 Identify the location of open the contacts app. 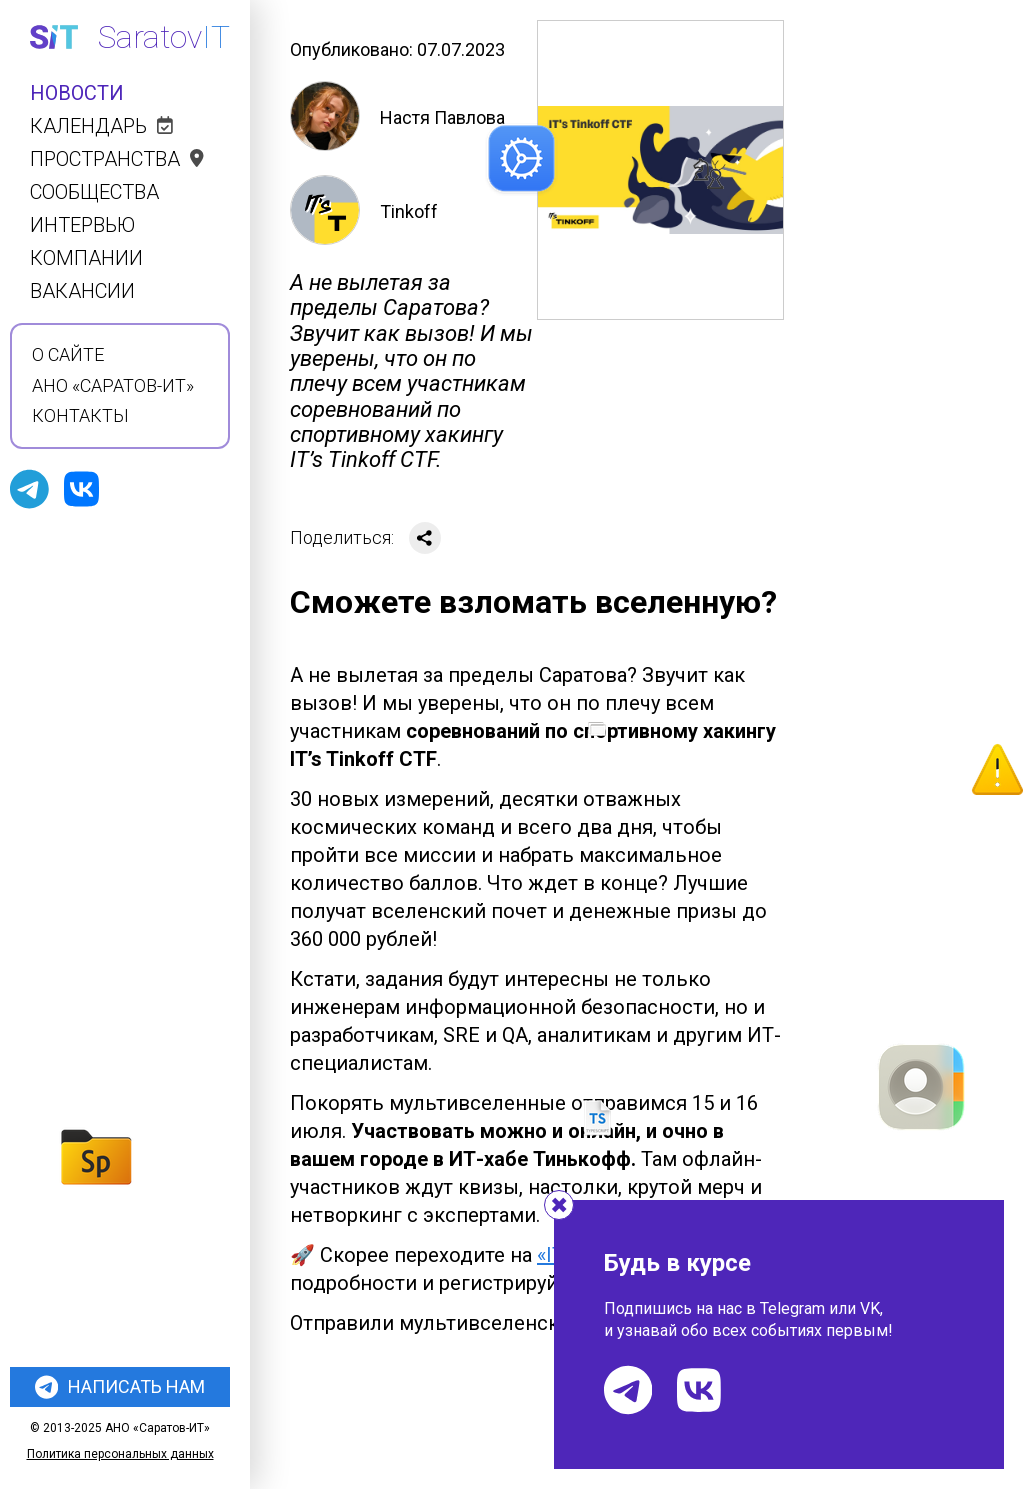
(921, 1087).